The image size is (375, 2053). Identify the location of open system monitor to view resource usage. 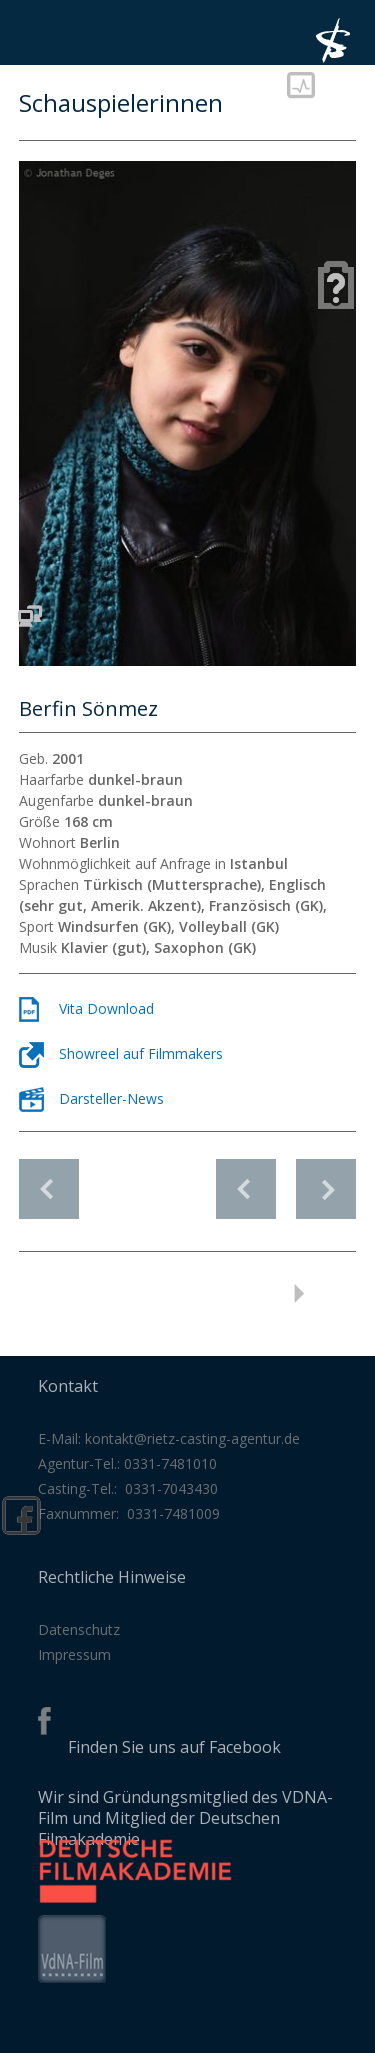
(301, 86).